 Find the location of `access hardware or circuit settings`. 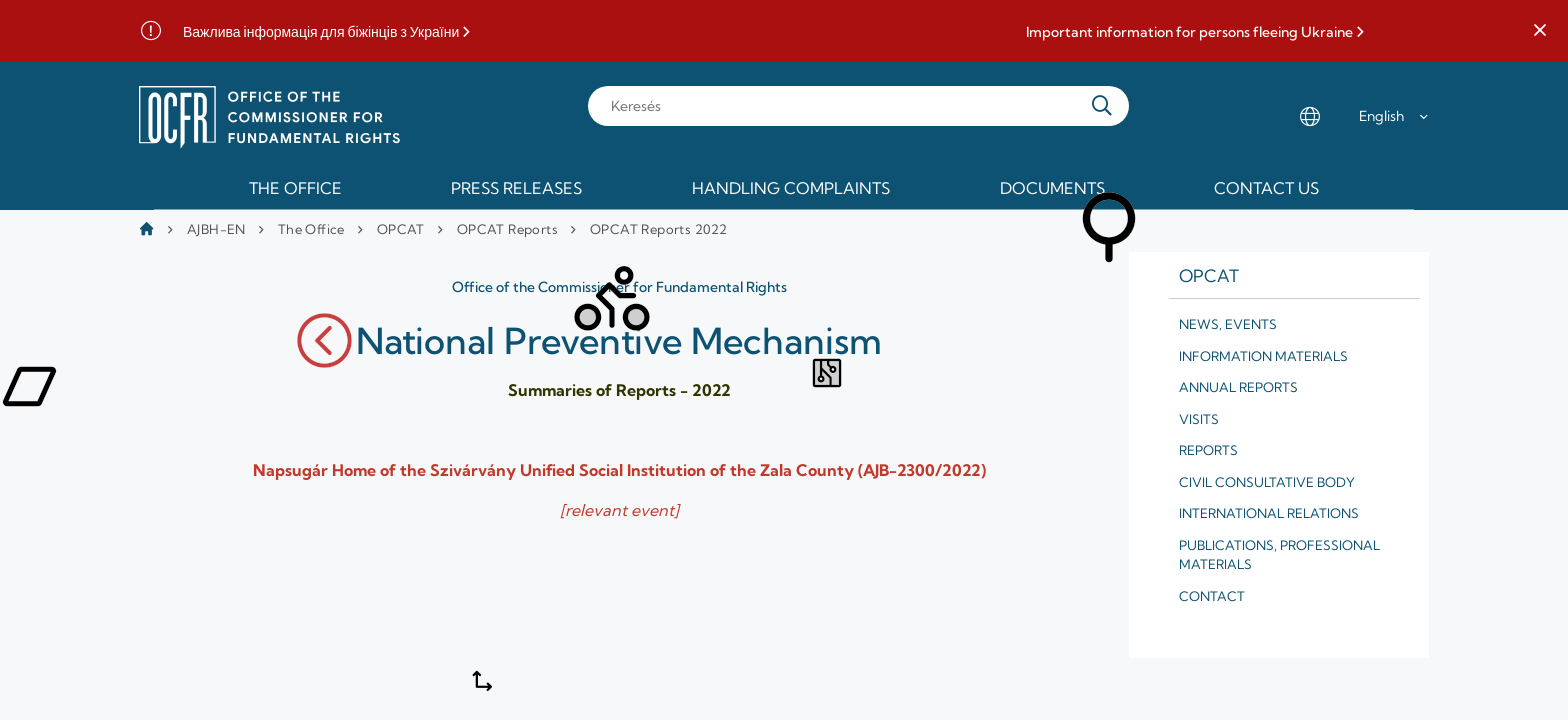

access hardware or circuit settings is located at coordinates (827, 373).